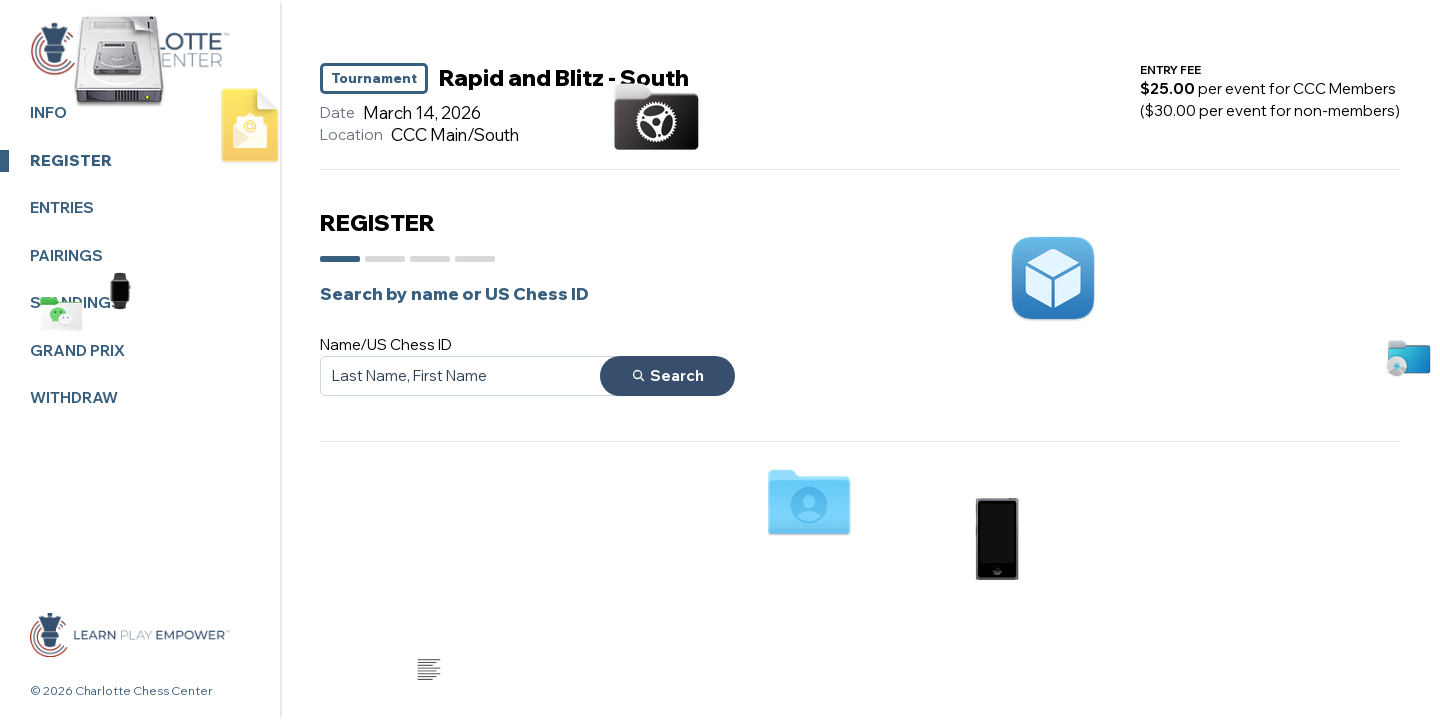 This screenshot has width=1440, height=720. I want to click on mount or access a disk image file, so click(118, 59).